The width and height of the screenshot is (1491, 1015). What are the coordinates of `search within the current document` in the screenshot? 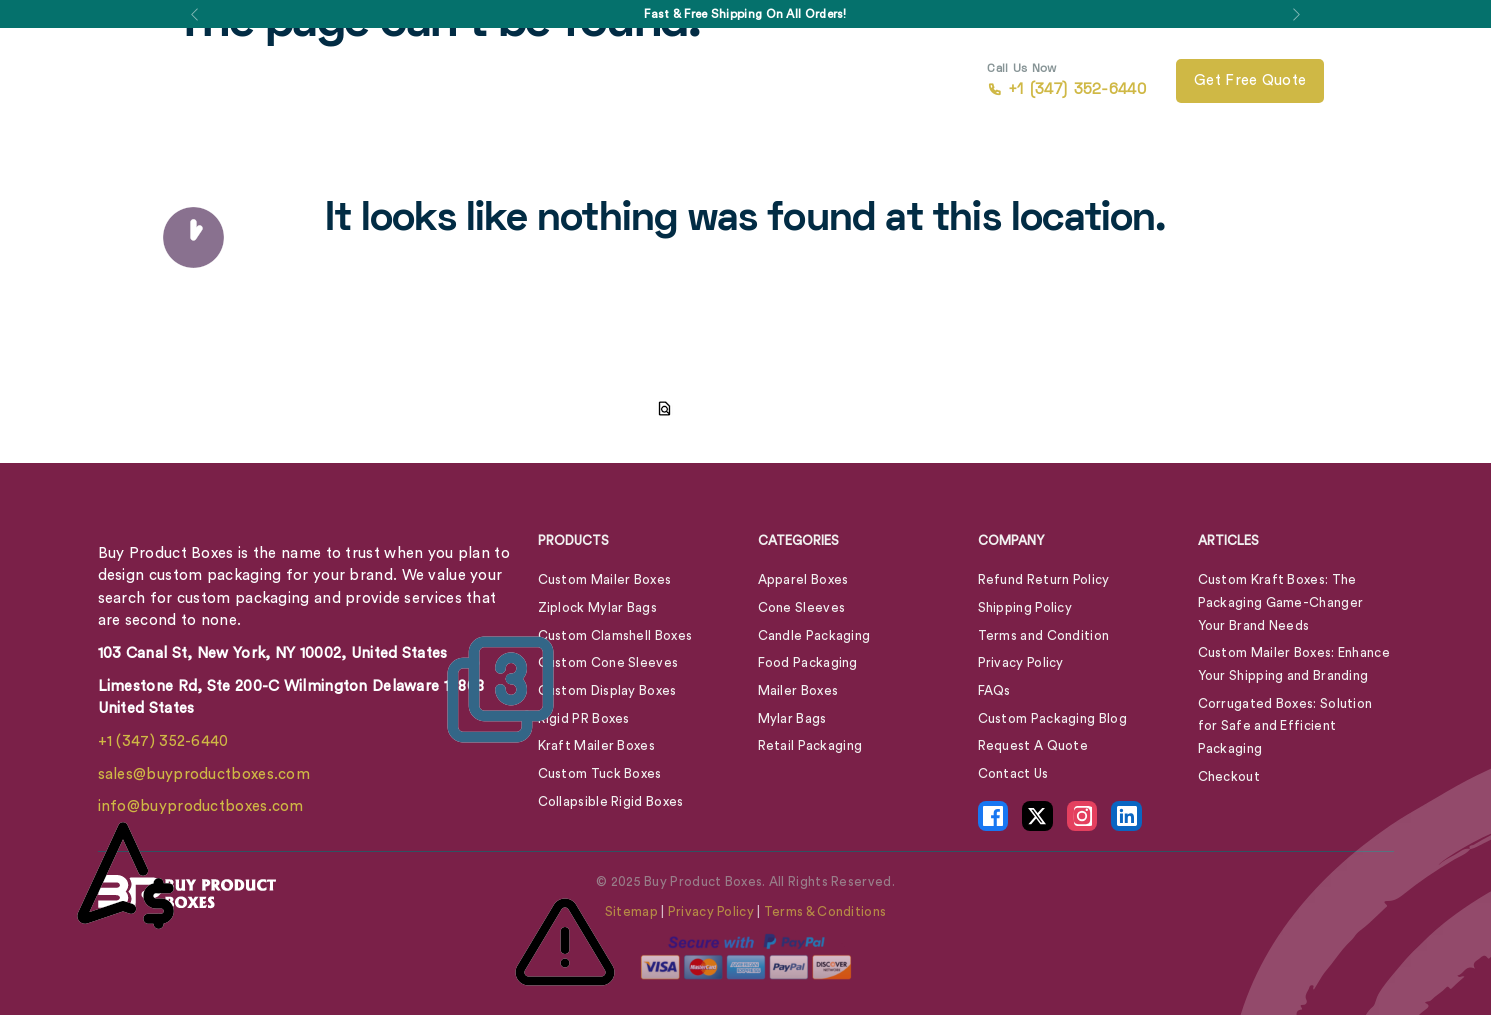 It's located at (664, 408).